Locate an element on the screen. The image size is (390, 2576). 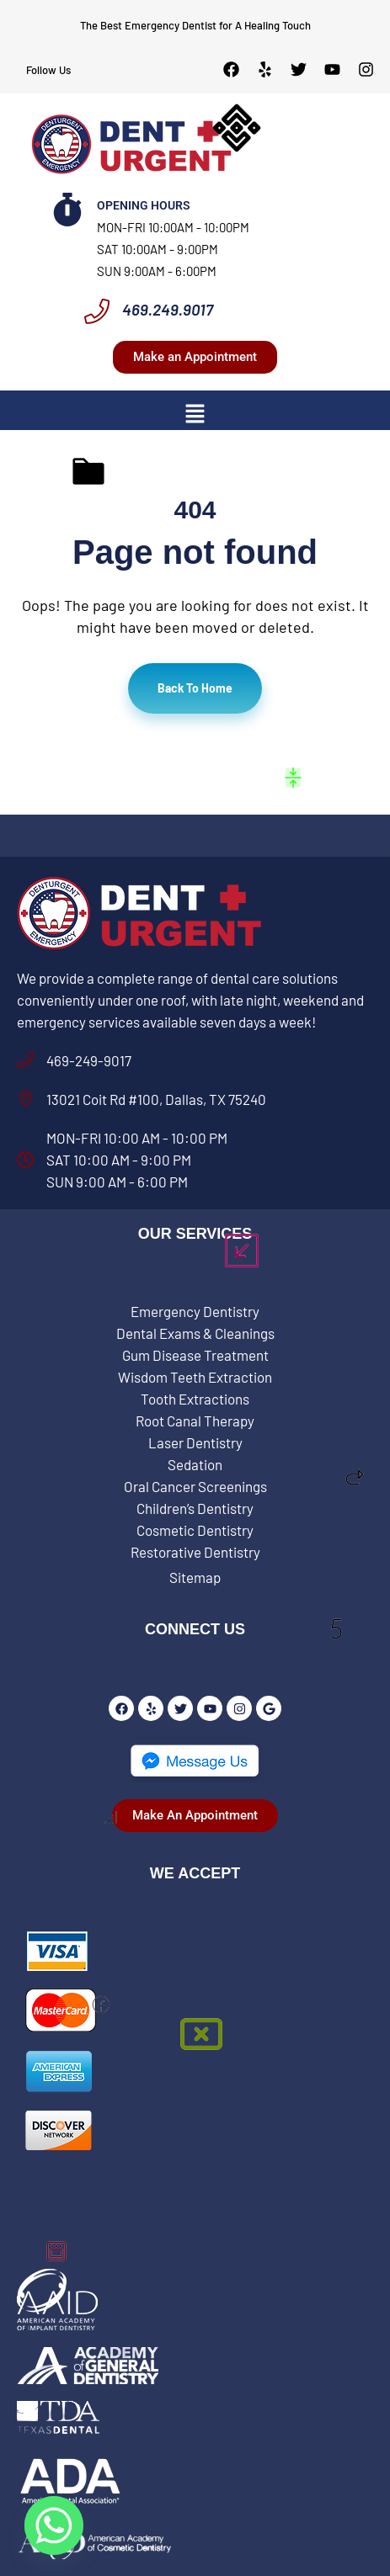
indicates the number five in a list or sequence is located at coordinates (336, 1628).